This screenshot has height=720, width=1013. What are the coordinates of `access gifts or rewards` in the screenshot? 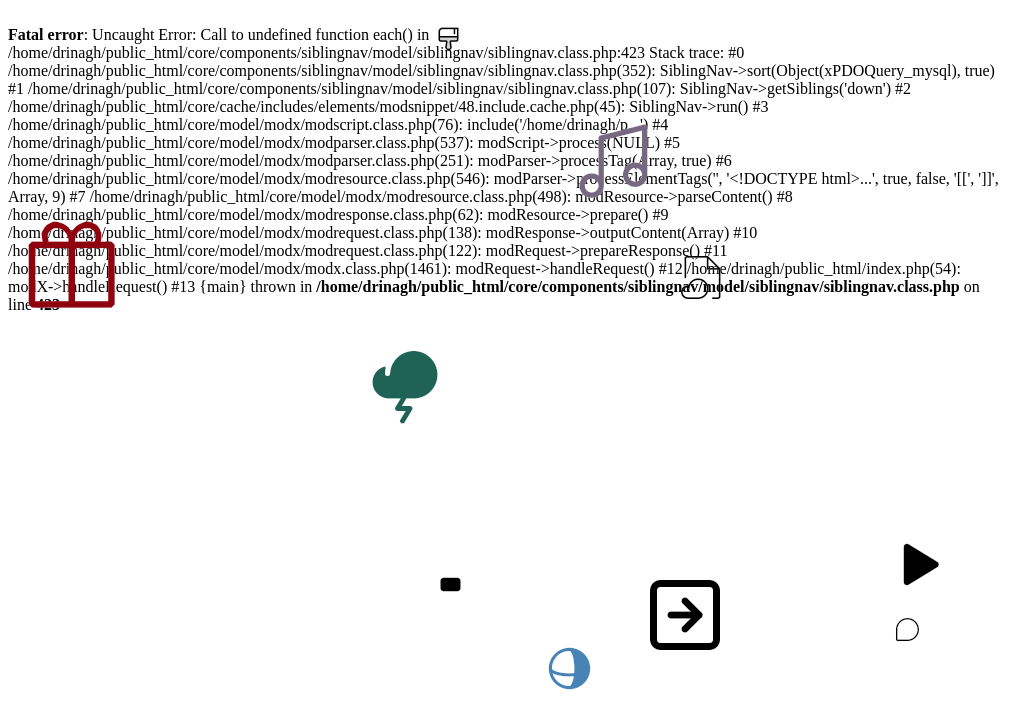 It's located at (75, 268).